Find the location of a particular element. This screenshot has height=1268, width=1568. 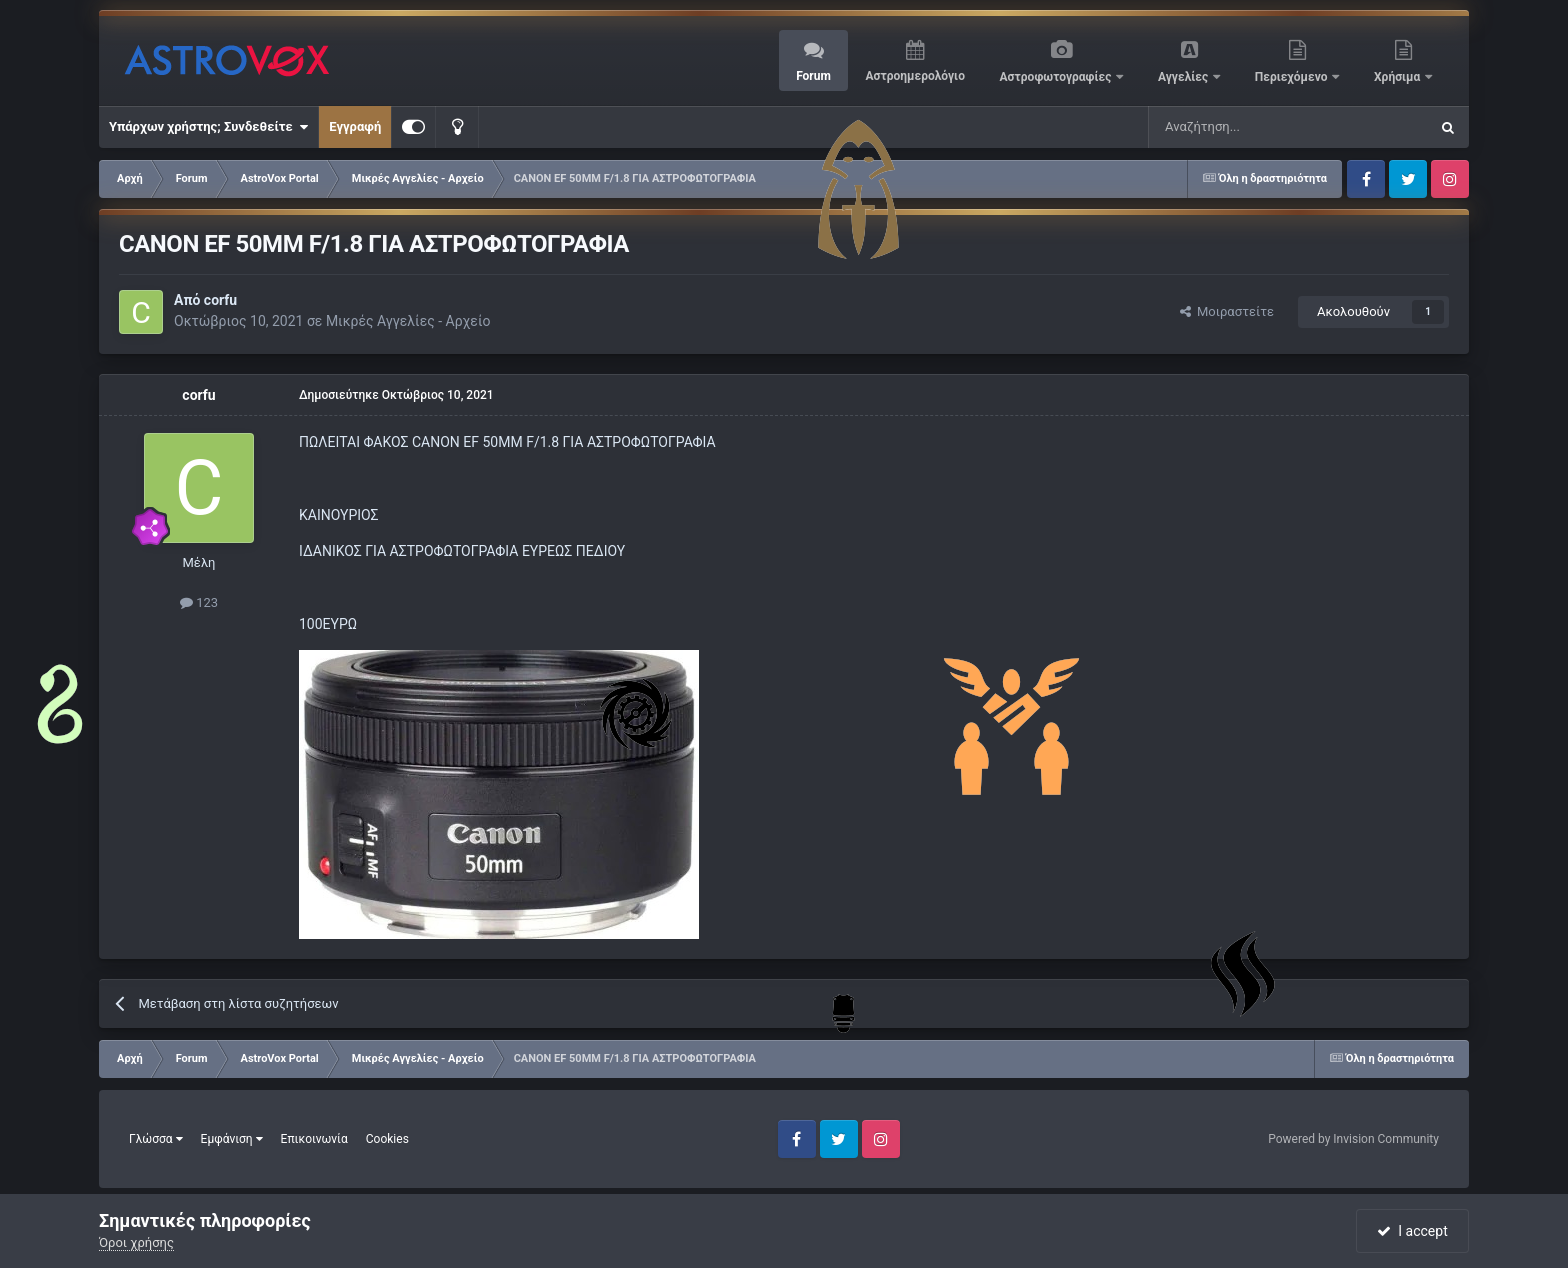

activate overdrive or boost mode is located at coordinates (636, 714).